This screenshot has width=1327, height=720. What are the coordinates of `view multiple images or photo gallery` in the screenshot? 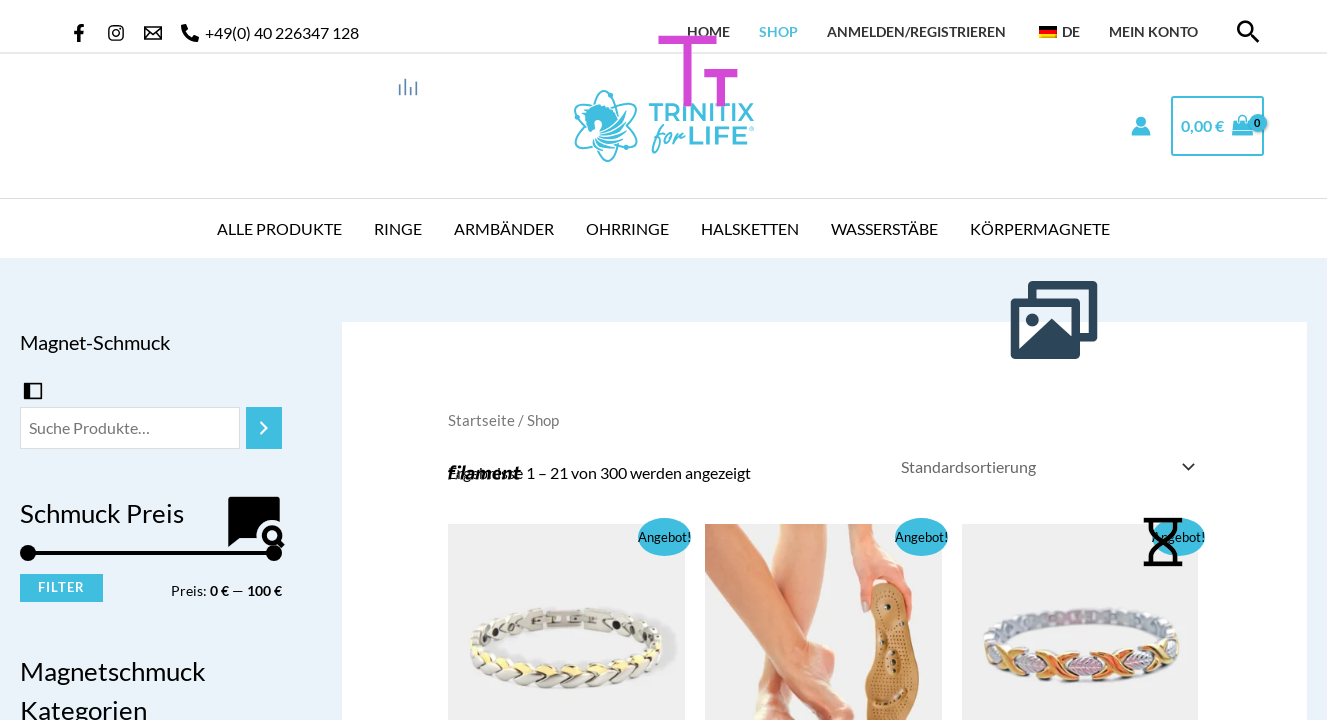 It's located at (1054, 320).